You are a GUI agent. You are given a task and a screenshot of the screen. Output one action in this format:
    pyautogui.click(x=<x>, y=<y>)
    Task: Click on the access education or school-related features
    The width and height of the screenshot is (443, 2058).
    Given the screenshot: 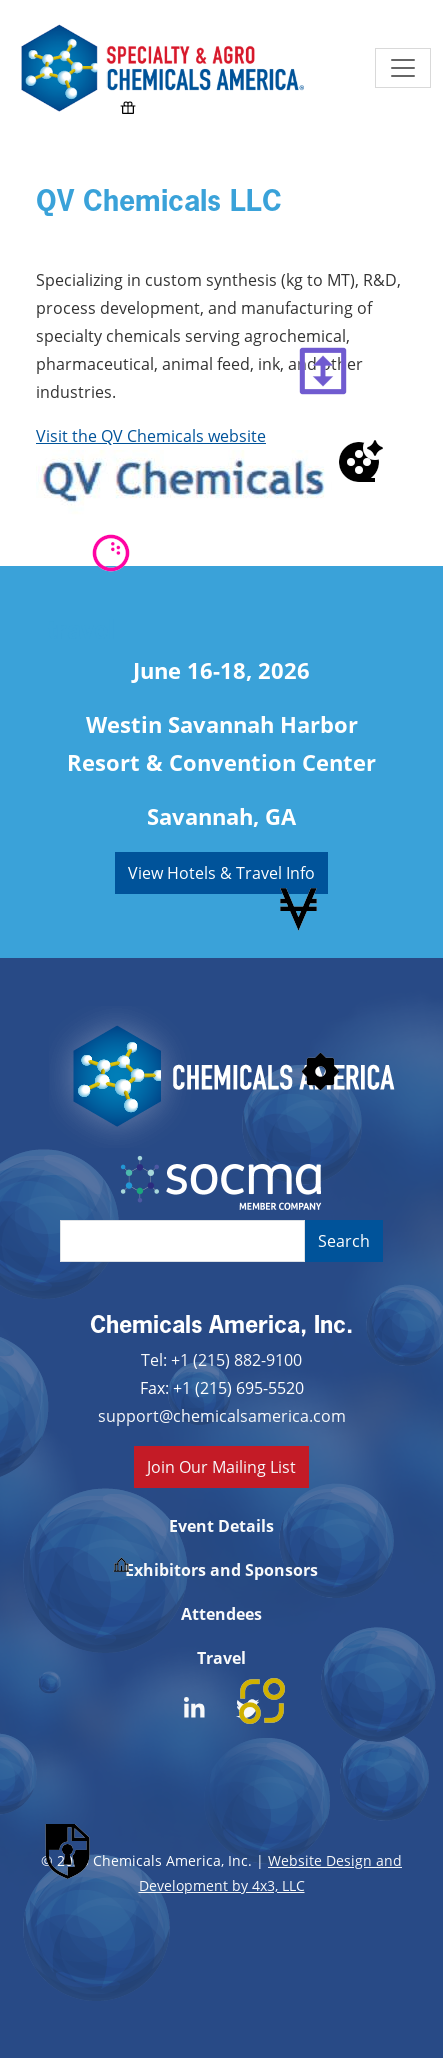 What is the action you would take?
    pyautogui.click(x=121, y=1565)
    